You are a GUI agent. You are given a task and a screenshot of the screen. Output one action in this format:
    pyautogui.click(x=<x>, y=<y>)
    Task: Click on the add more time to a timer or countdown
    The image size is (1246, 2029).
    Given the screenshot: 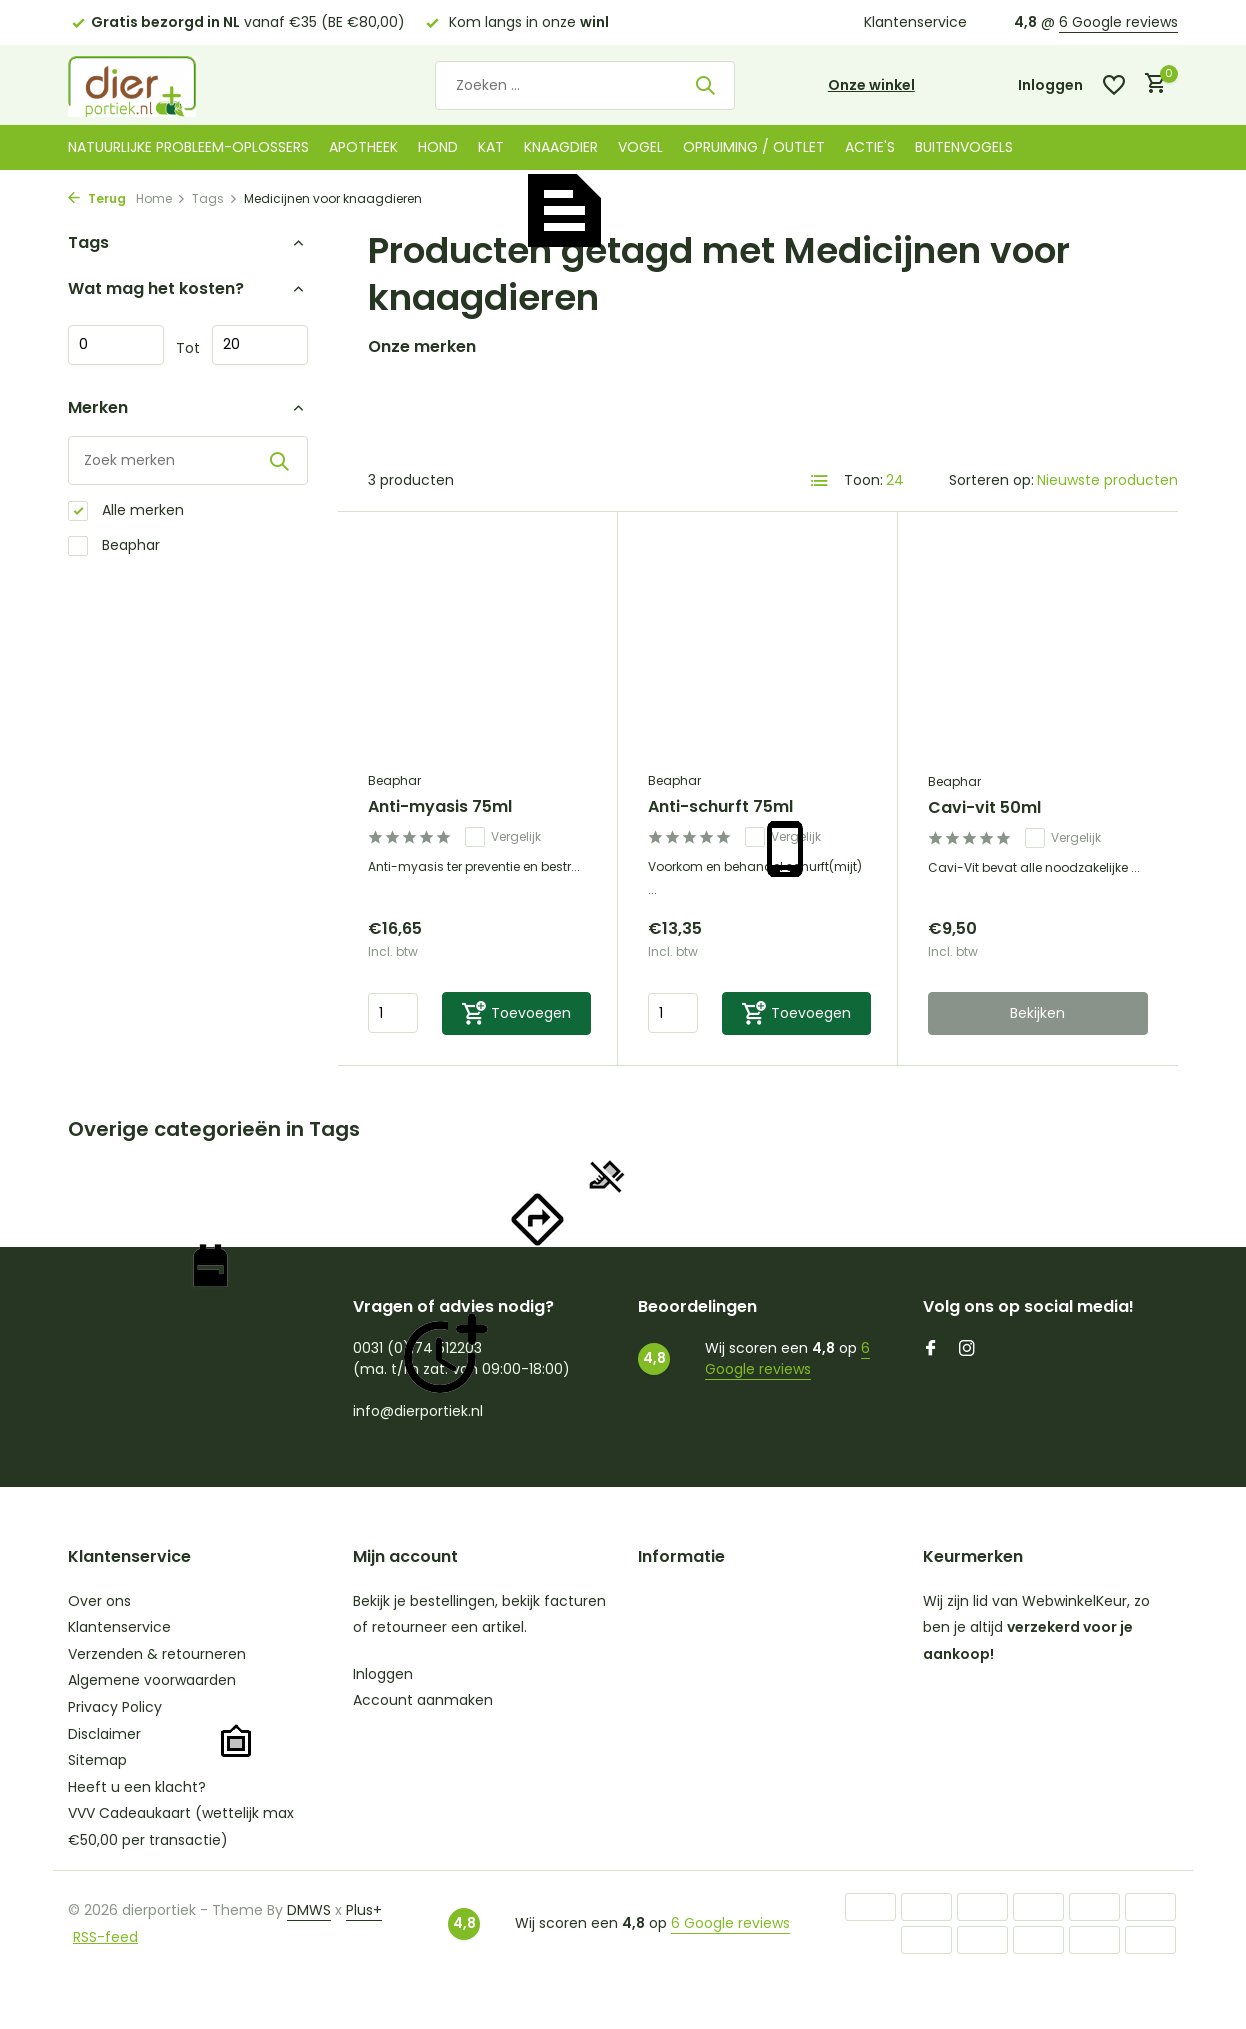 What is the action you would take?
    pyautogui.click(x=444, y=1353)
    